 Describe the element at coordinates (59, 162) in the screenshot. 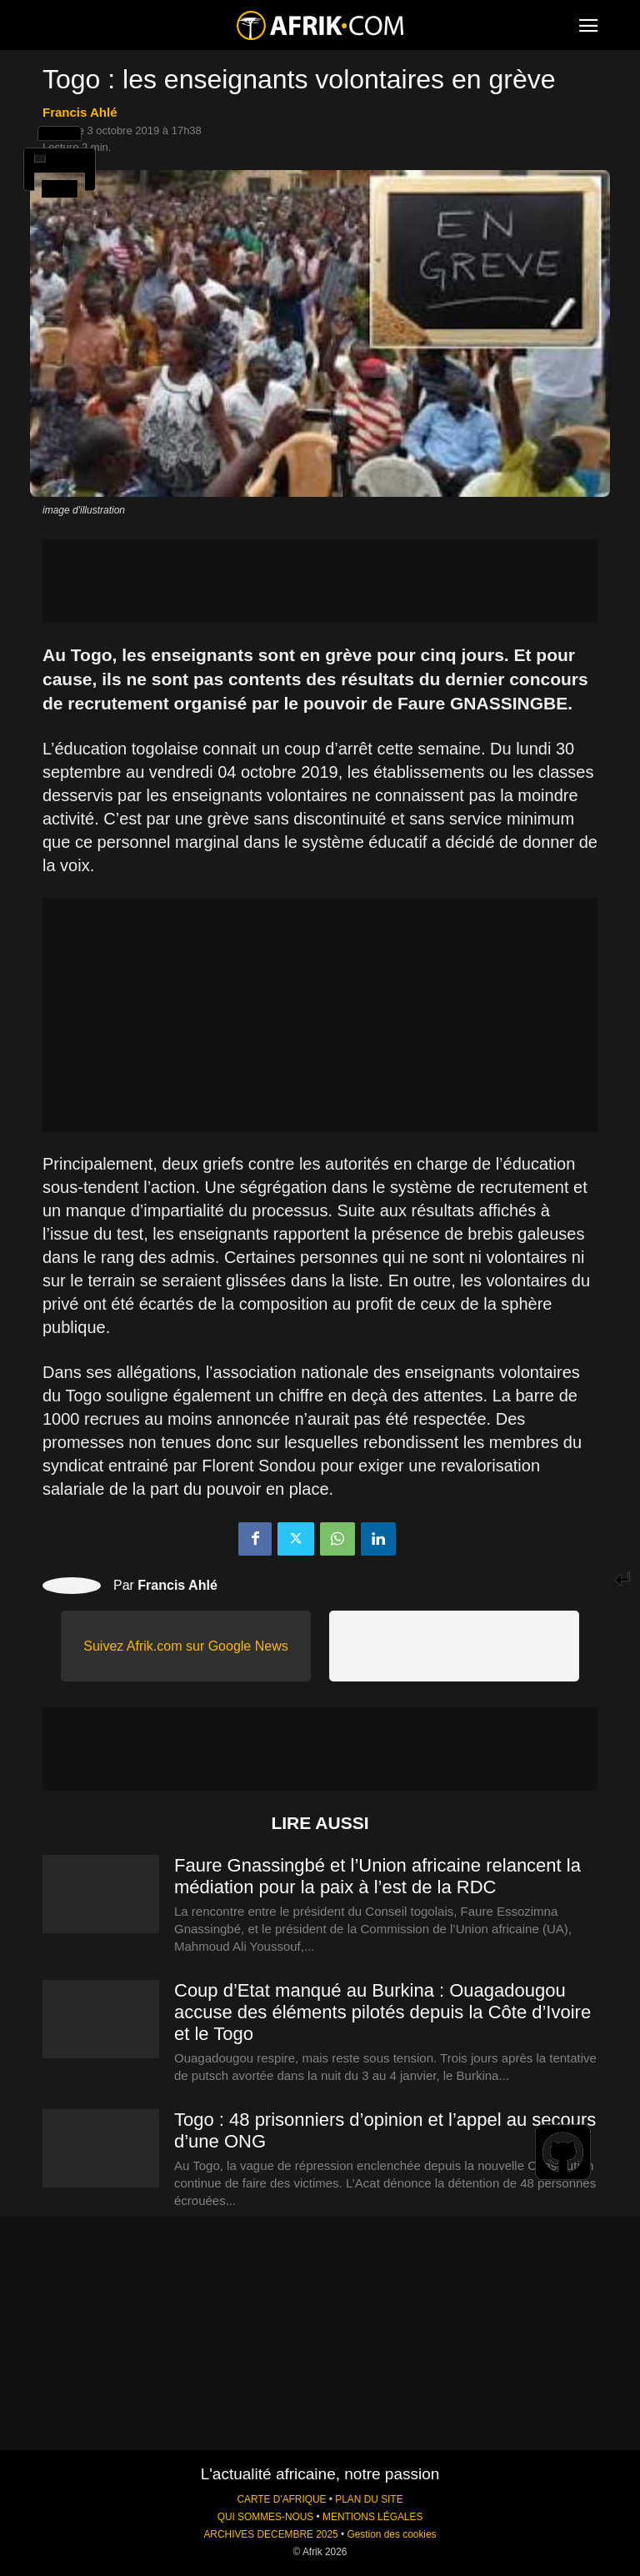

I see `print the current document` at that location.